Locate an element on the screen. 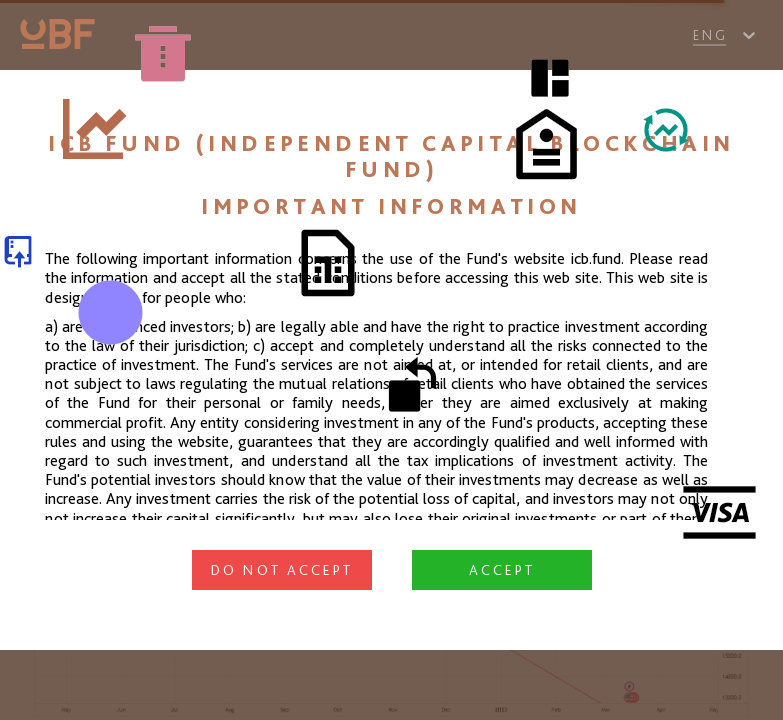  exchange or transfer funds between accounts is located at coordinates (666, 130).